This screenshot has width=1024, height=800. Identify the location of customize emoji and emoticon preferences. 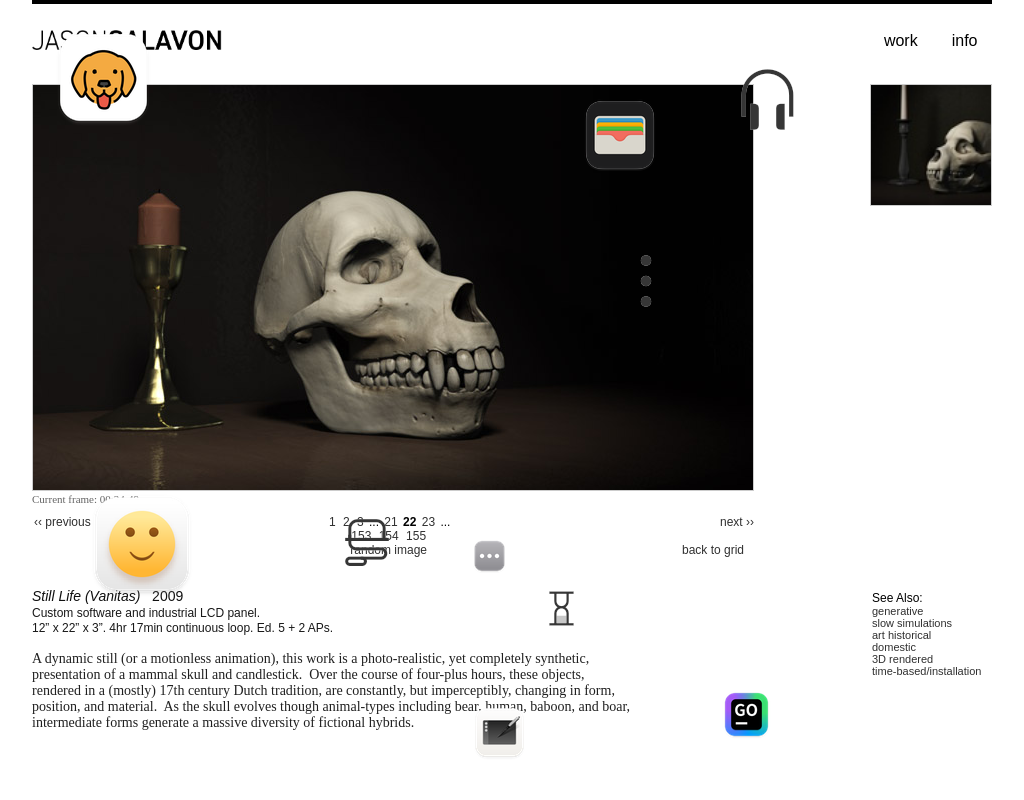
(142, 544).